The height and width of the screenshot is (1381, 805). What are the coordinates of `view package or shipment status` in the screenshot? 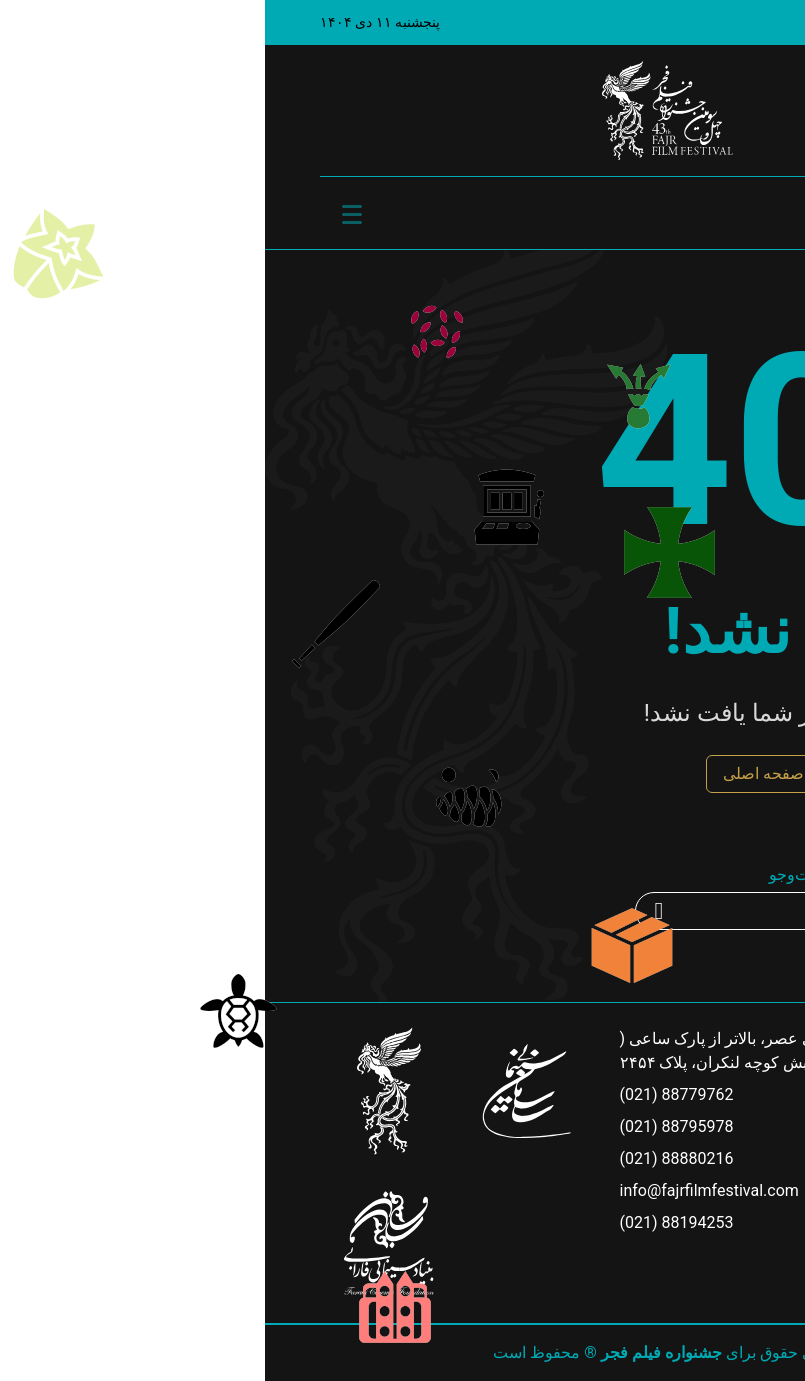 It's located at (632, 946).